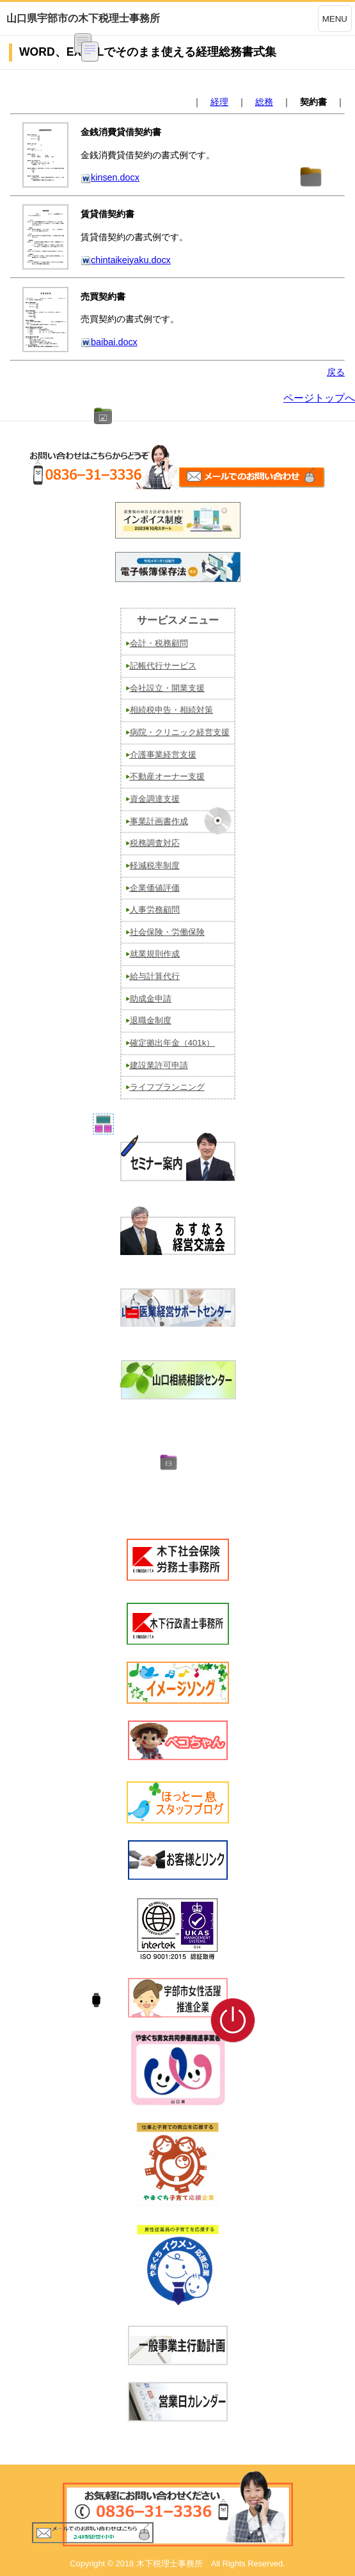 Image resolution: width=355 pixels, height=2576 pixels. What do you see at coordinates (233, 2020) in the screenshot?
I see `shut down the system` at bounding box center [233, 2020].